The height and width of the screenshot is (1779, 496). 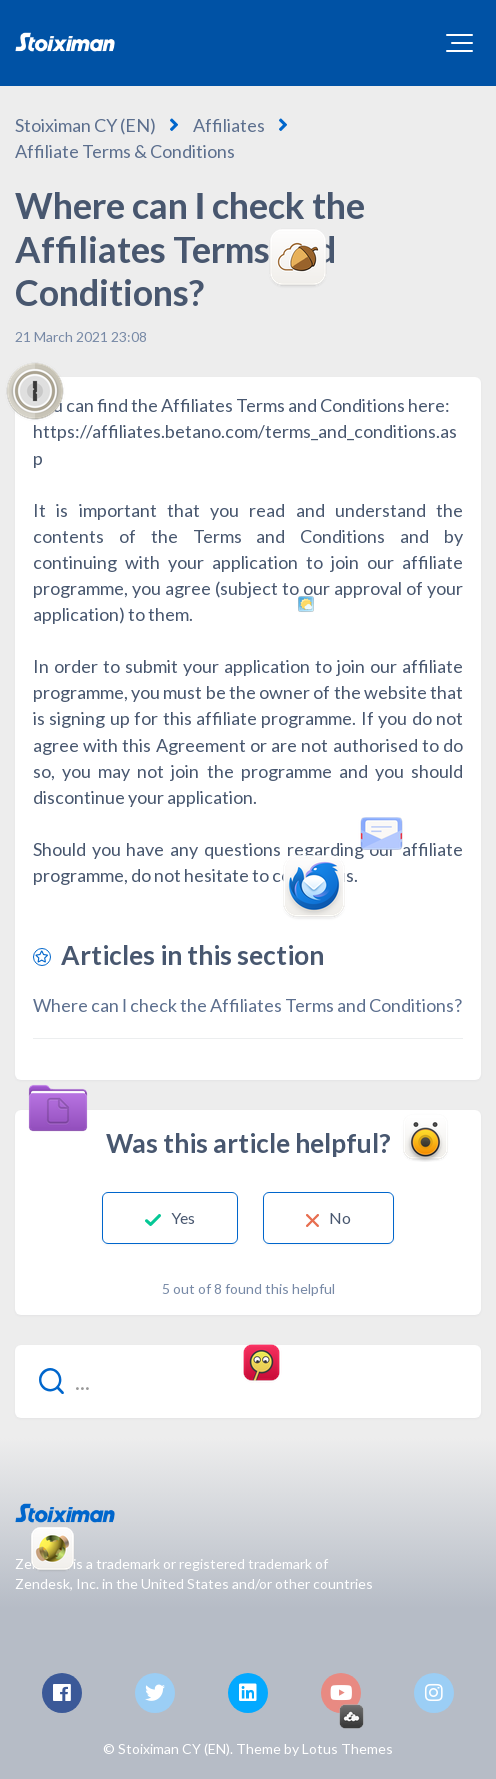 What do you see at coordinates (35, 391) in the screenshot?
I see `open the passwords app` at bounding box center [35, 391].